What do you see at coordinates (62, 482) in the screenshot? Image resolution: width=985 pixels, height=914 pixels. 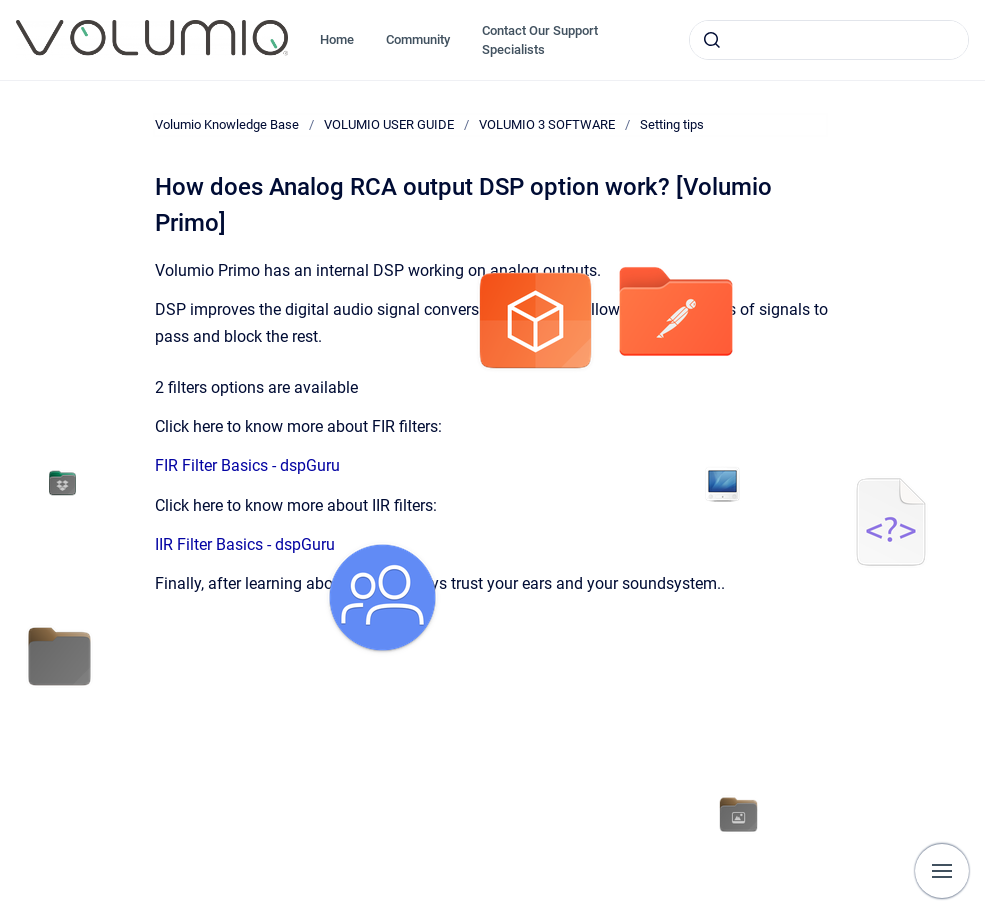 I see `open your dropbox synced folder` at bounding box center [62, 482].